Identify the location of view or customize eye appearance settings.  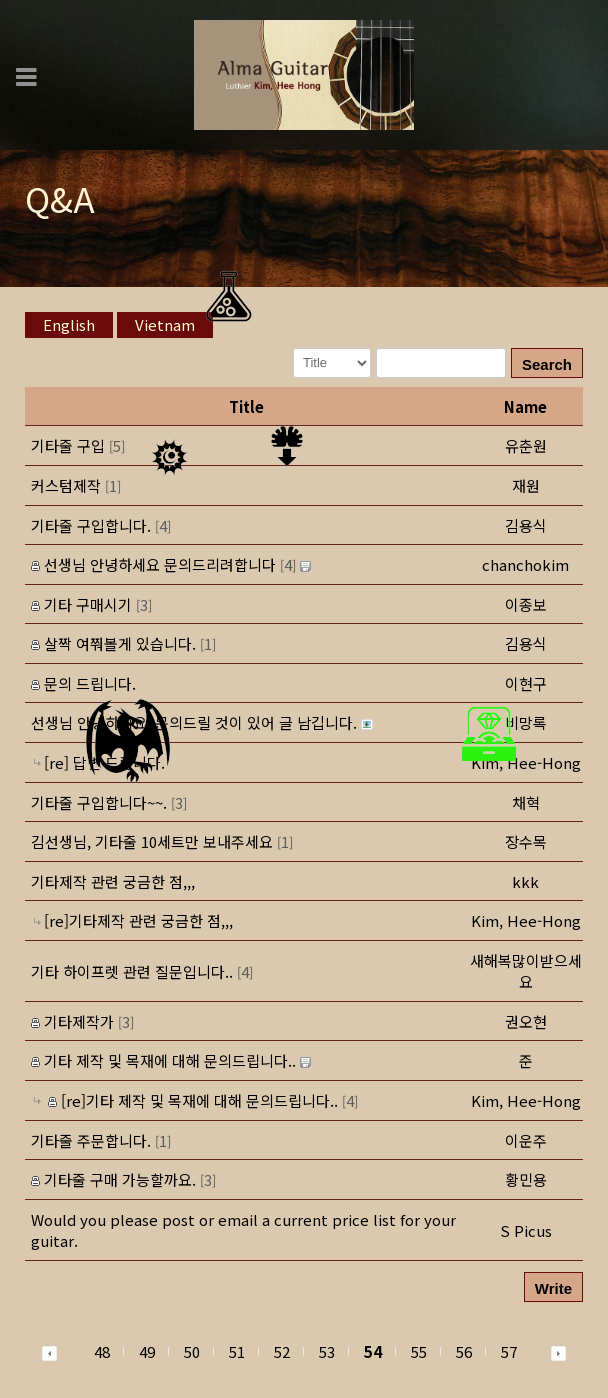
(169, 457).